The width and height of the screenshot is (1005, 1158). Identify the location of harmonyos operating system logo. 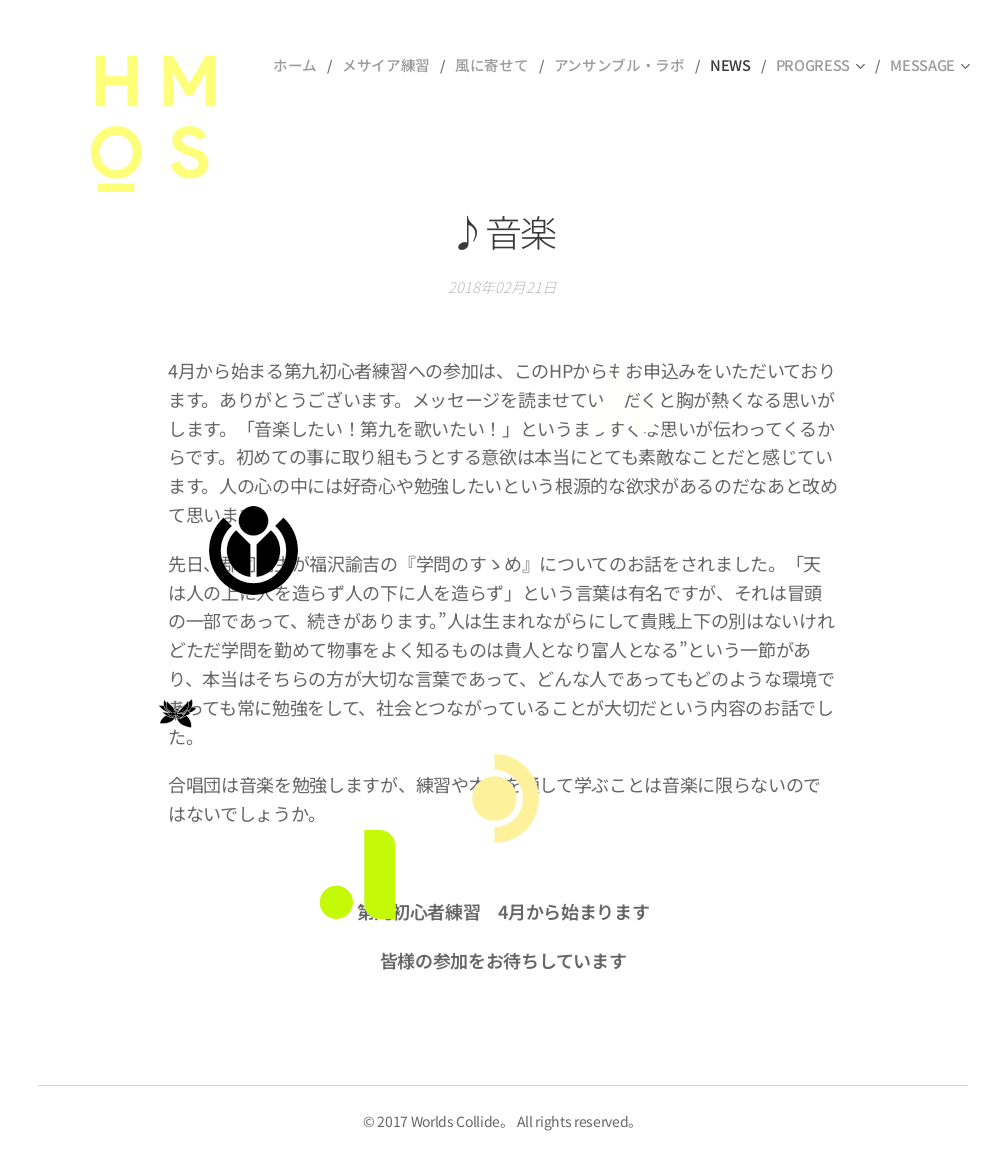
(153, 124).